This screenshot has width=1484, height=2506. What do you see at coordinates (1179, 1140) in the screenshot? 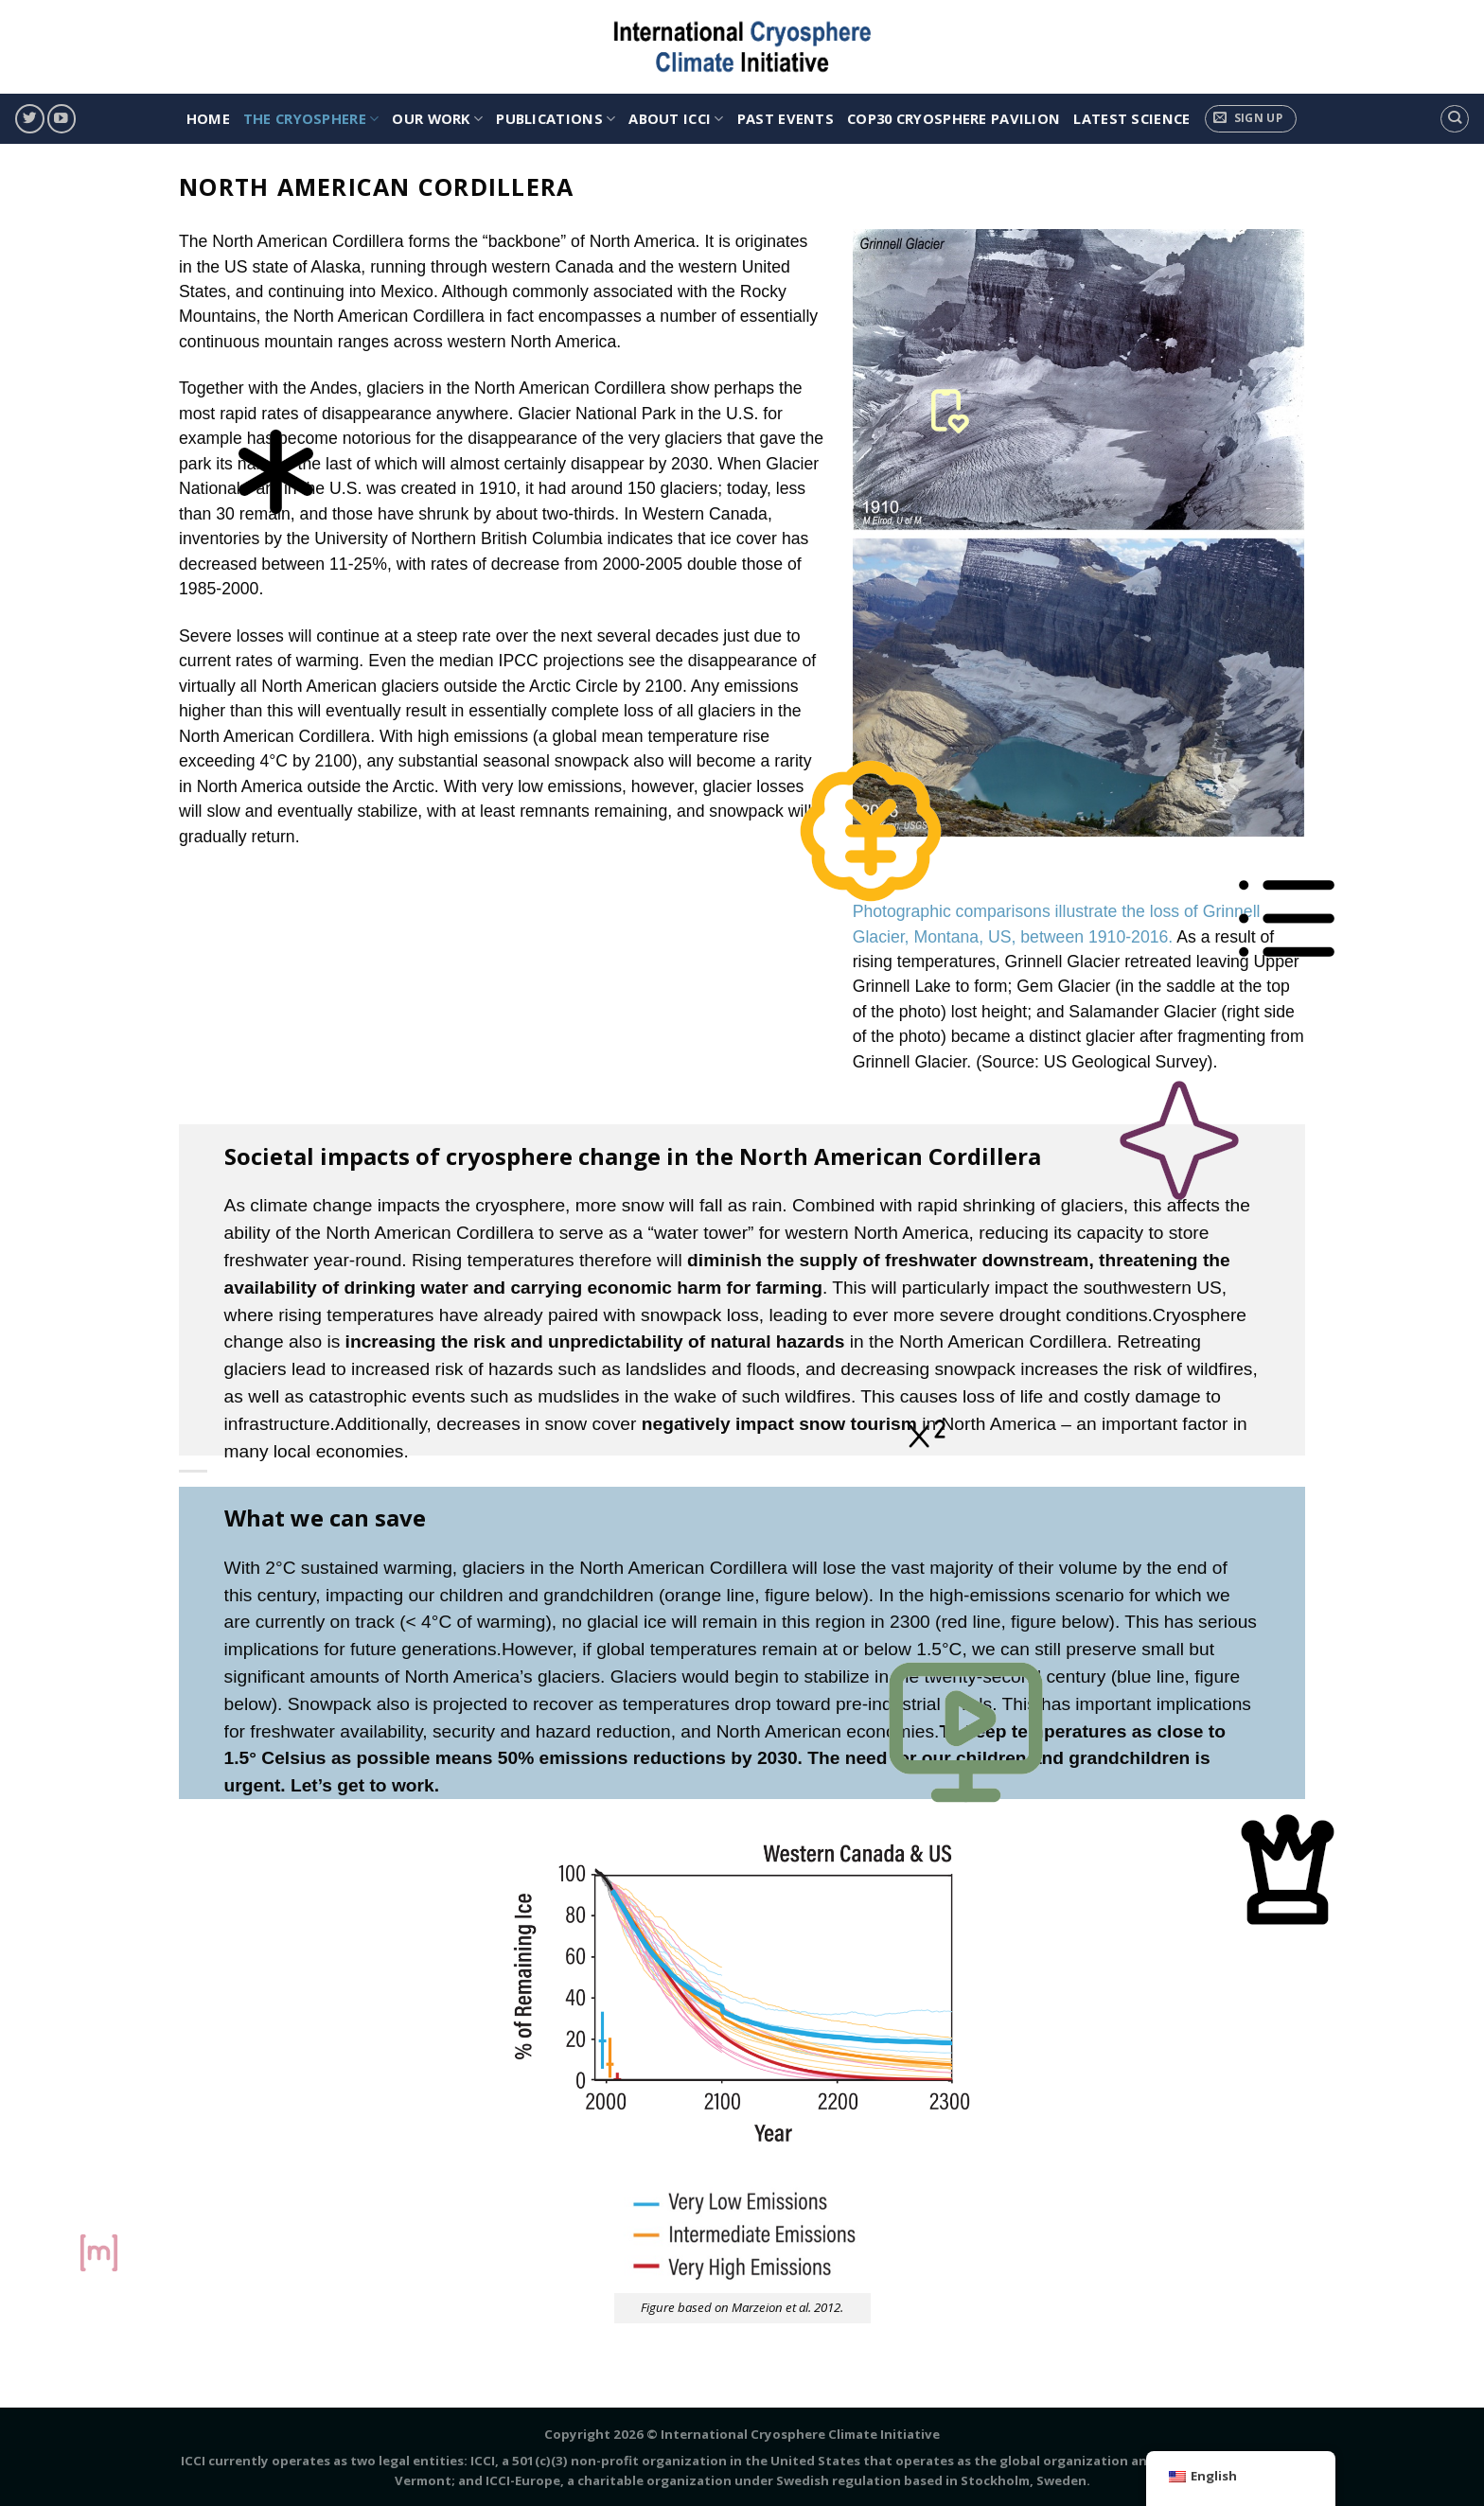
I see `indicates a special or featured item` at bounding box center [1179, 1140].